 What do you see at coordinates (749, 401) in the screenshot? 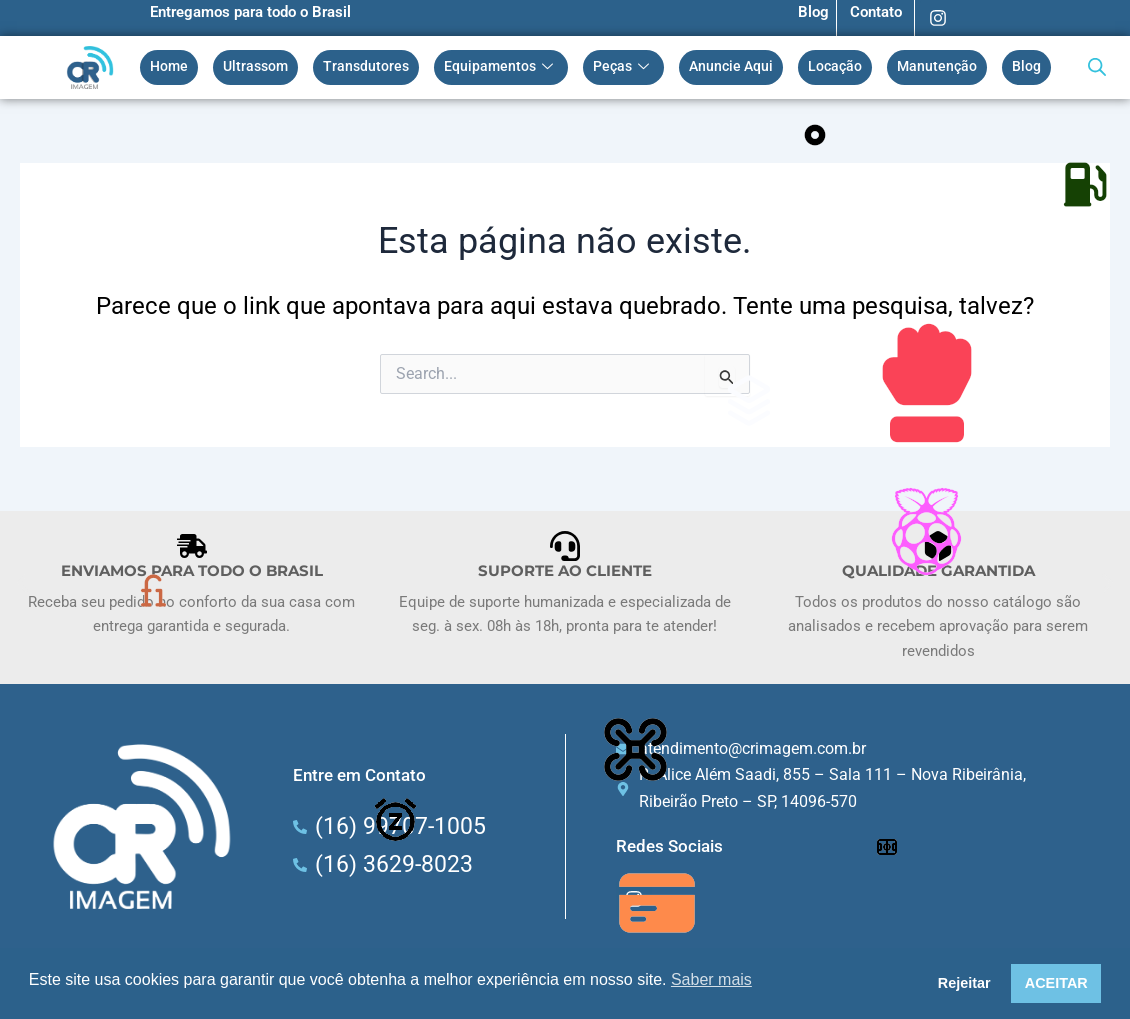
I see `view stacked layers or items` at bounding box center [749, 401].